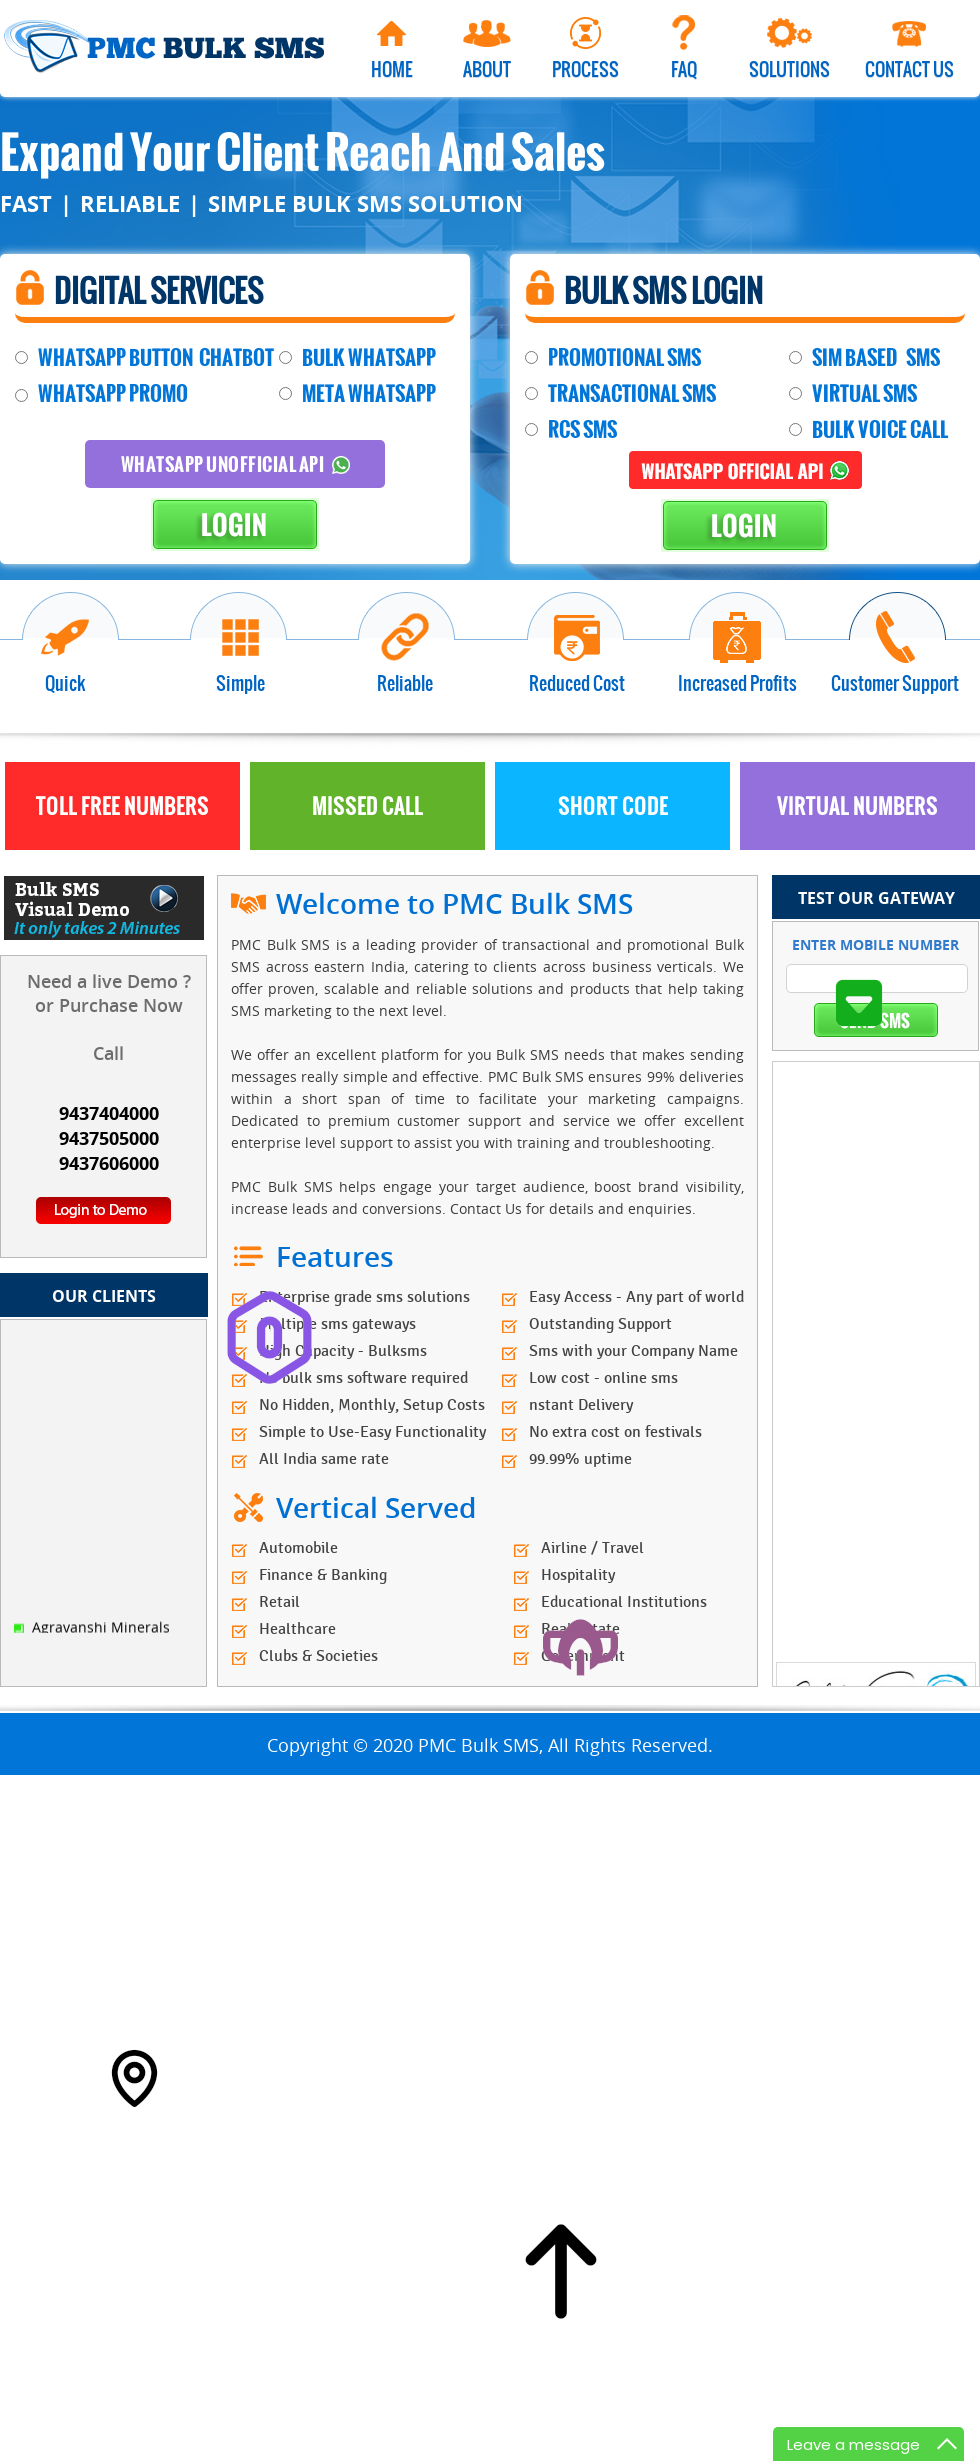 The width and height of the screenshot is (980, 2464). What do you see at coordinates (580, 1645) in the screenshot?
I see `indicates respiratory protection or ventilator equipment` at bounding box center [580, 1645].